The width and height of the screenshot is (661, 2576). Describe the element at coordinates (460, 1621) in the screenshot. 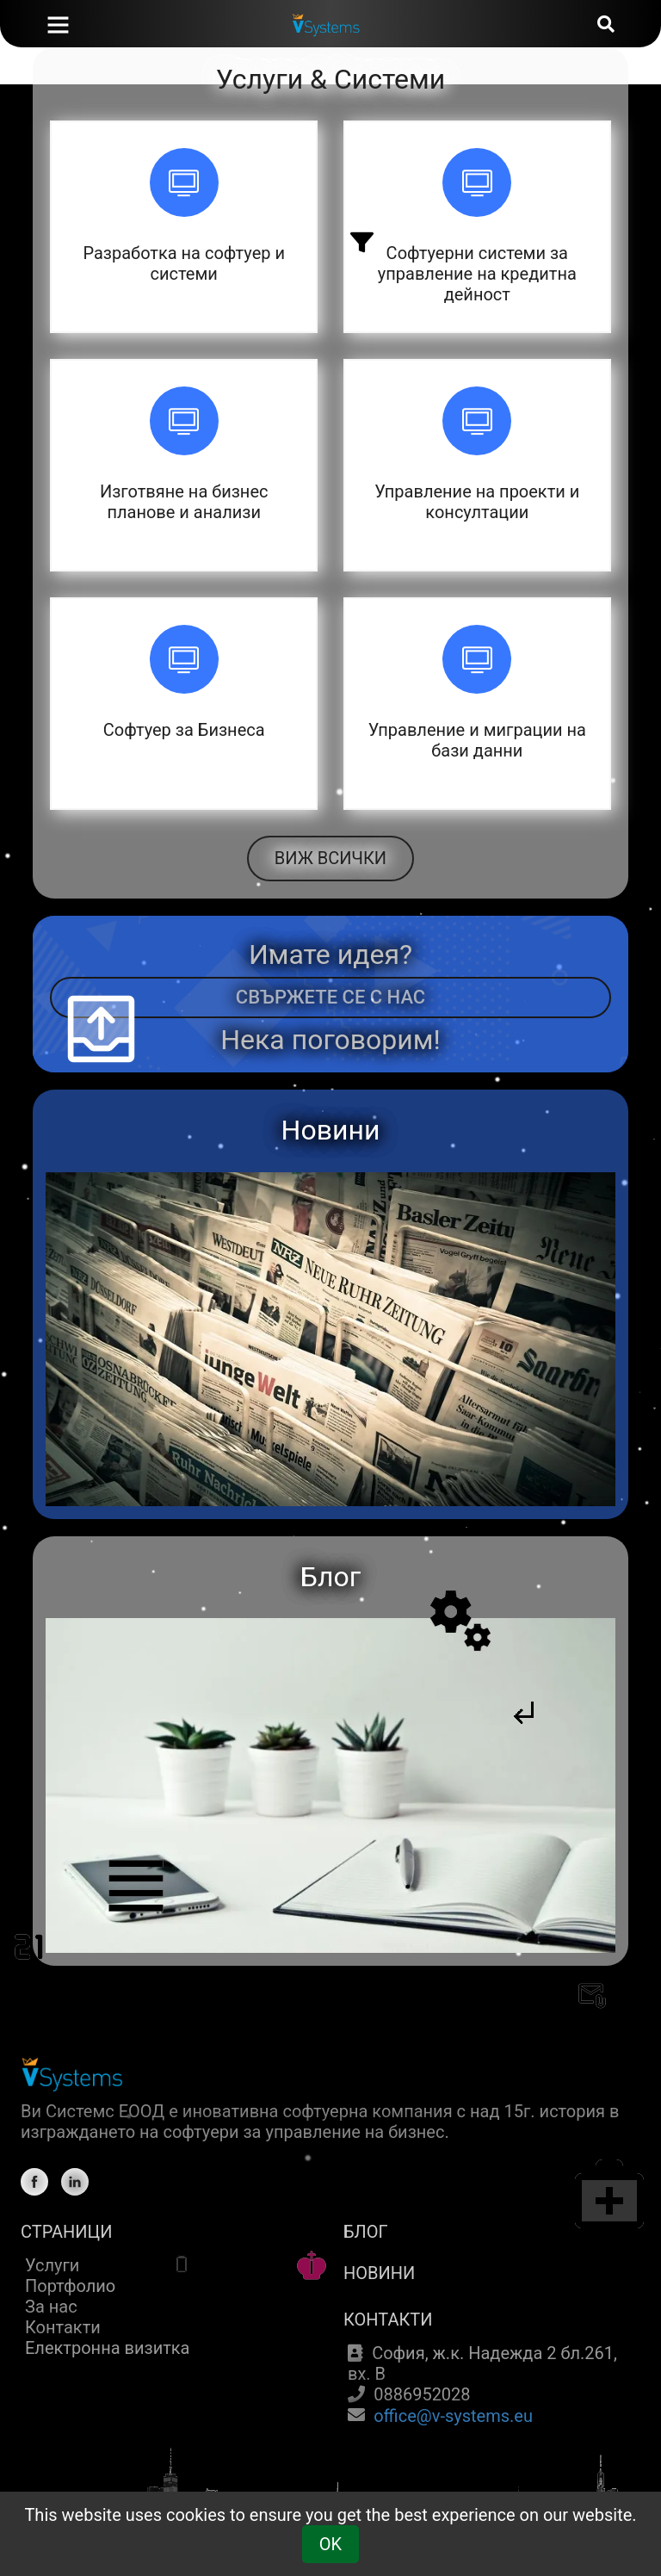

I see `access miscellaneous settings or services` at that location.